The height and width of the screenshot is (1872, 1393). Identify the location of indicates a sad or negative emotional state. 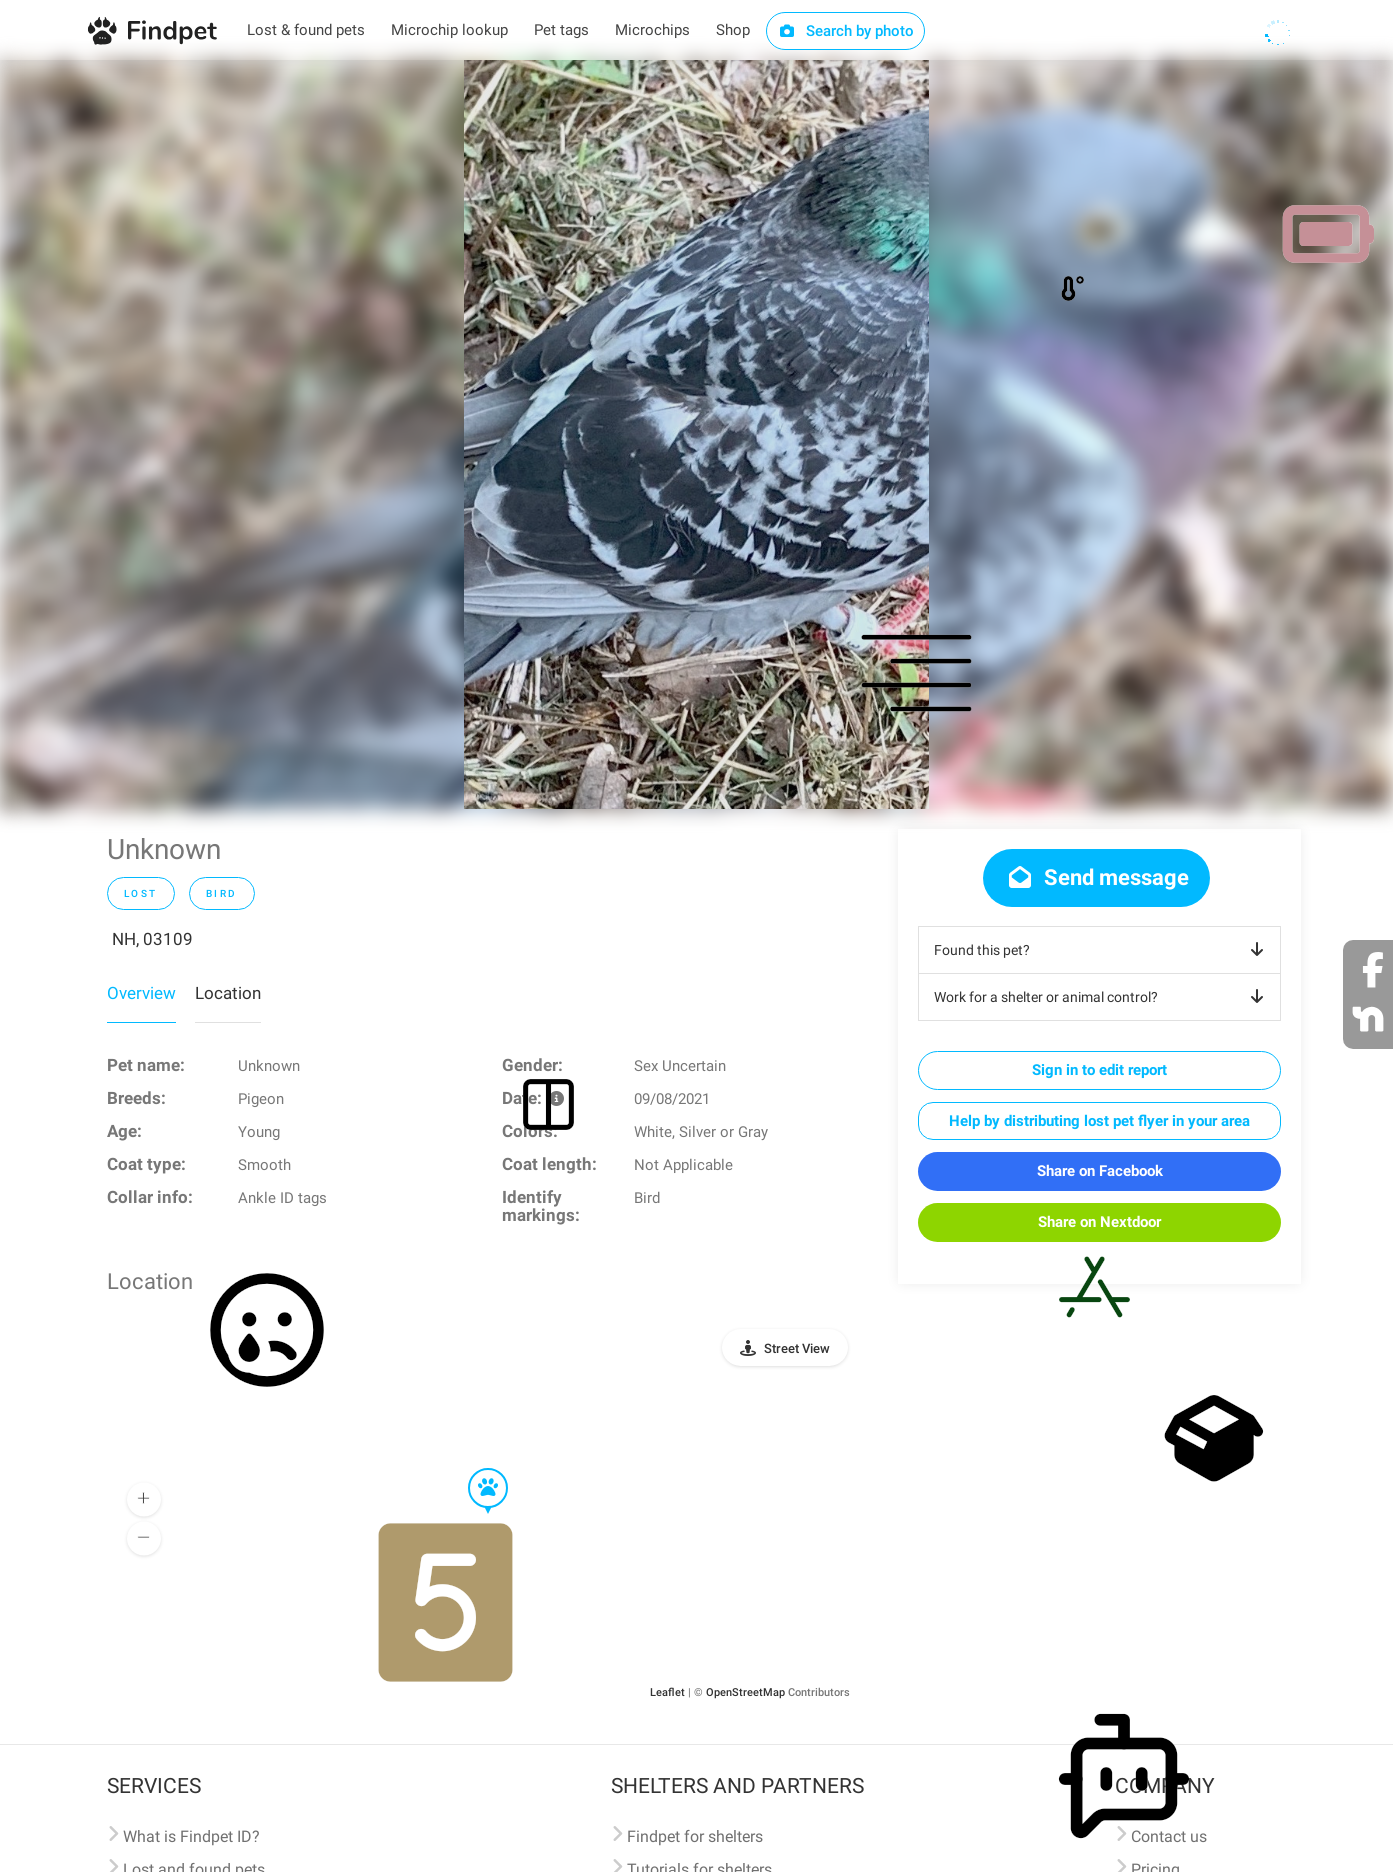
(267, 1330).